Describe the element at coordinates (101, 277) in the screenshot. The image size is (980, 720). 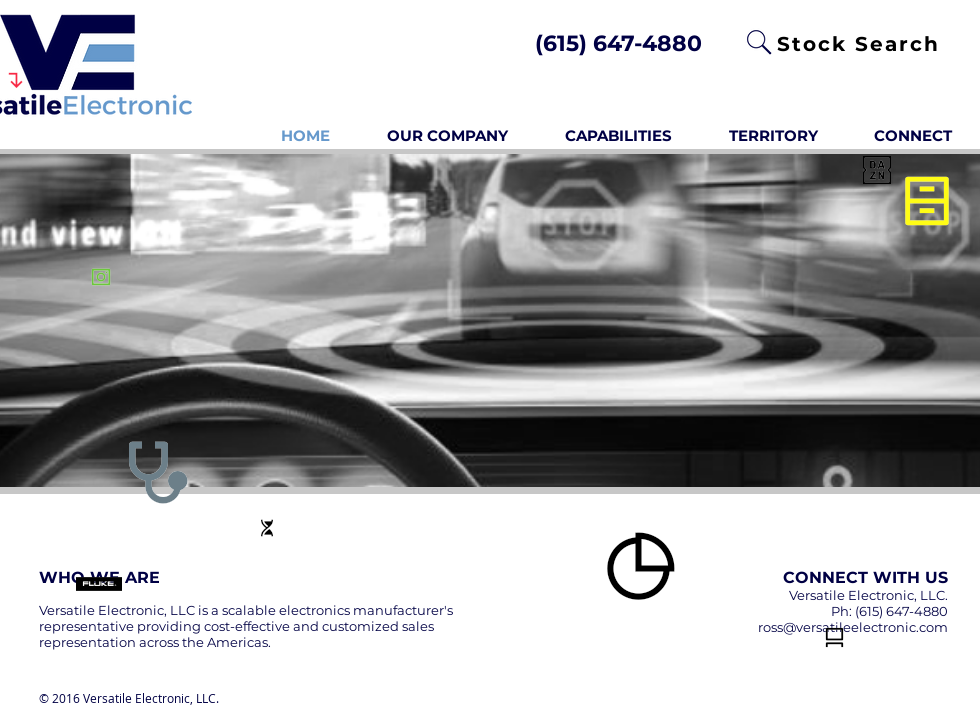
I see `open camera to take a photo` at that location.